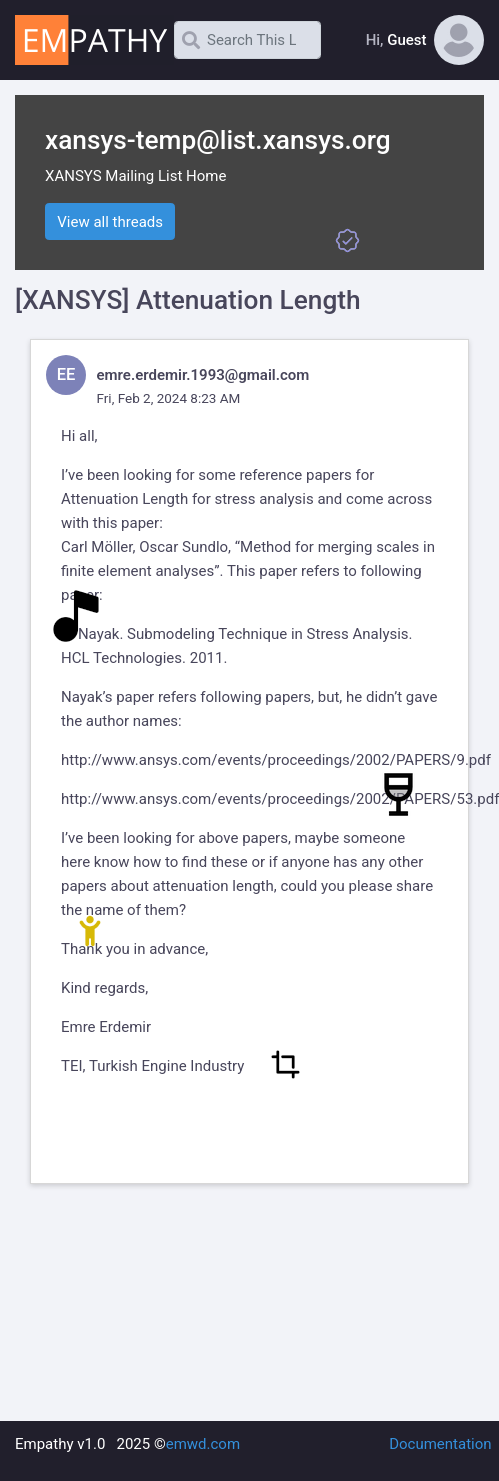 This screenshot has width=499, height=1481. What do you see at coordinates (398, 794) in the screenshot?
I see `find nearby wine bars or restaurants` at bounding box center [398, 794].